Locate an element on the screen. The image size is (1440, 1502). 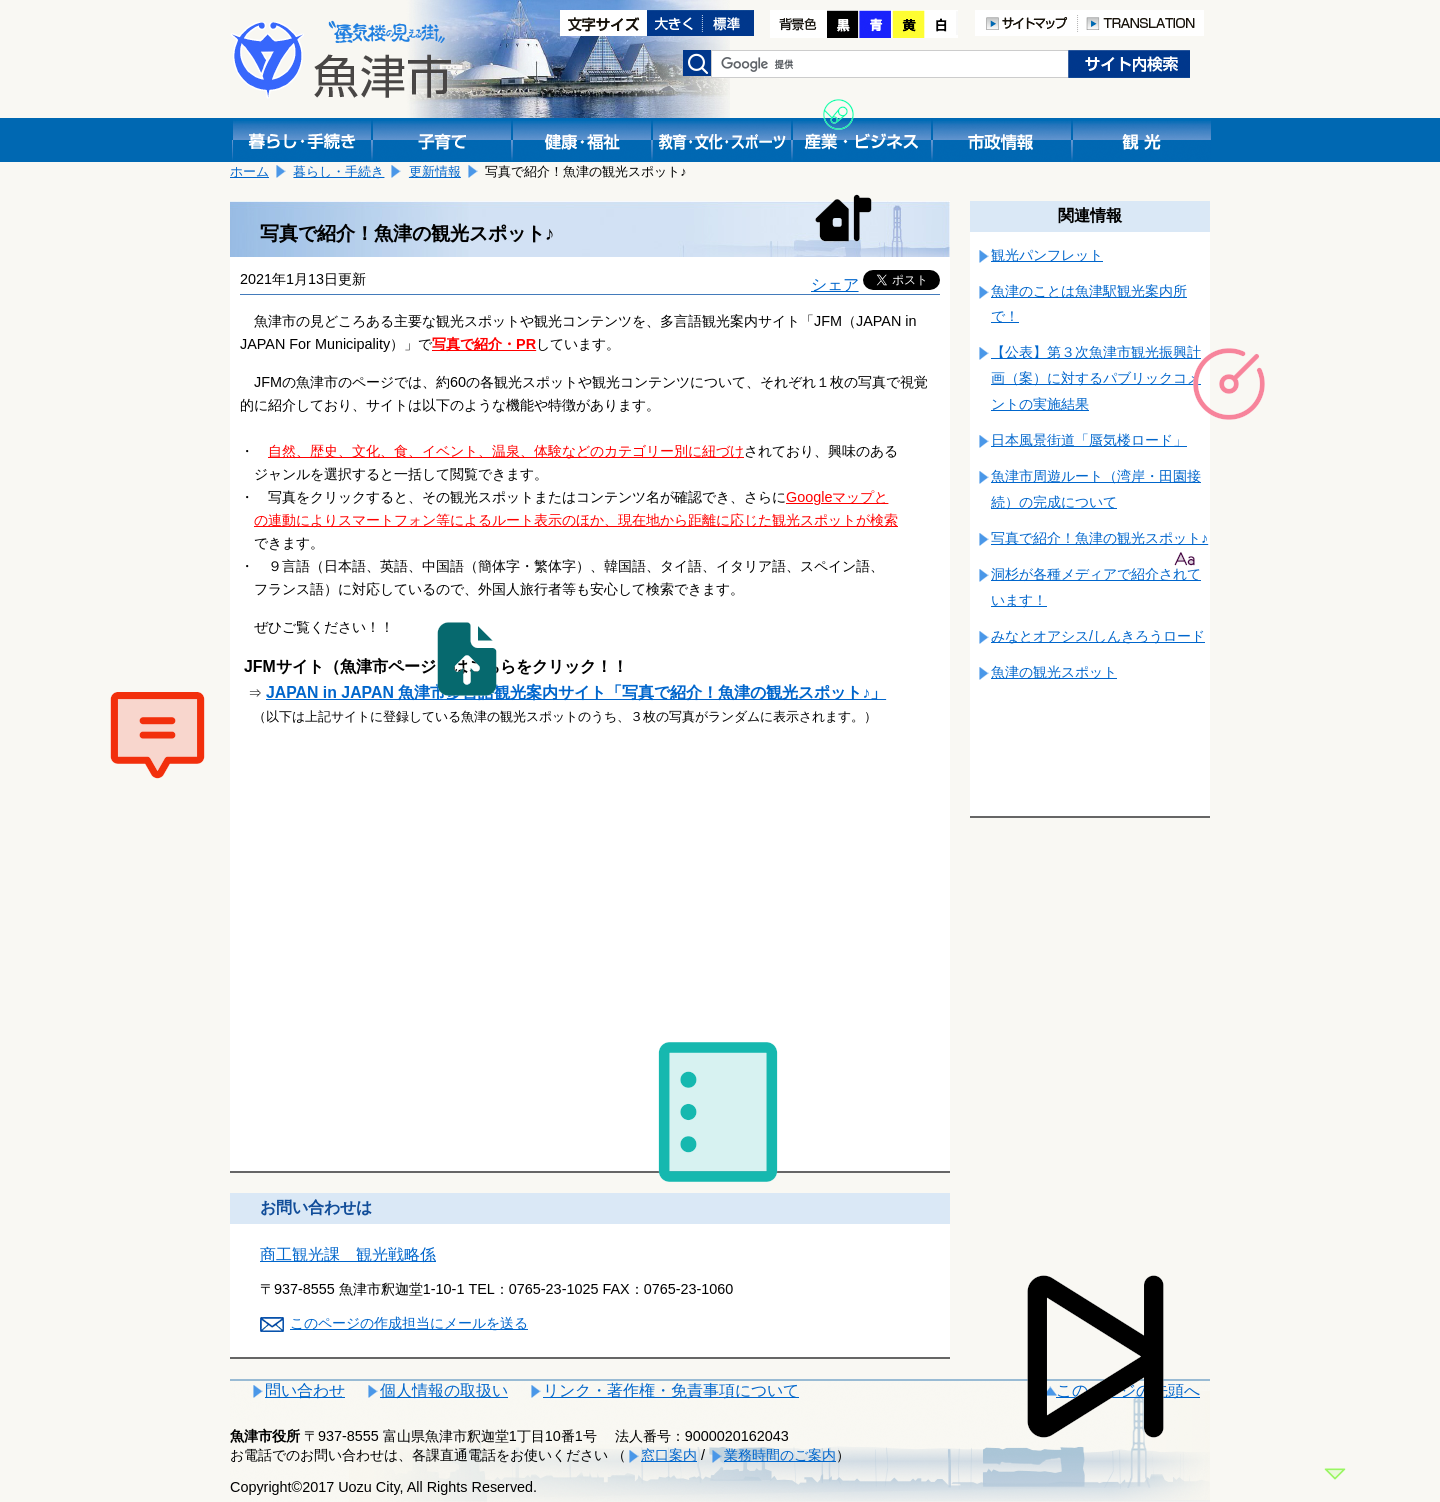
skip to the next track or video is located at coordinates (1095, 1356).